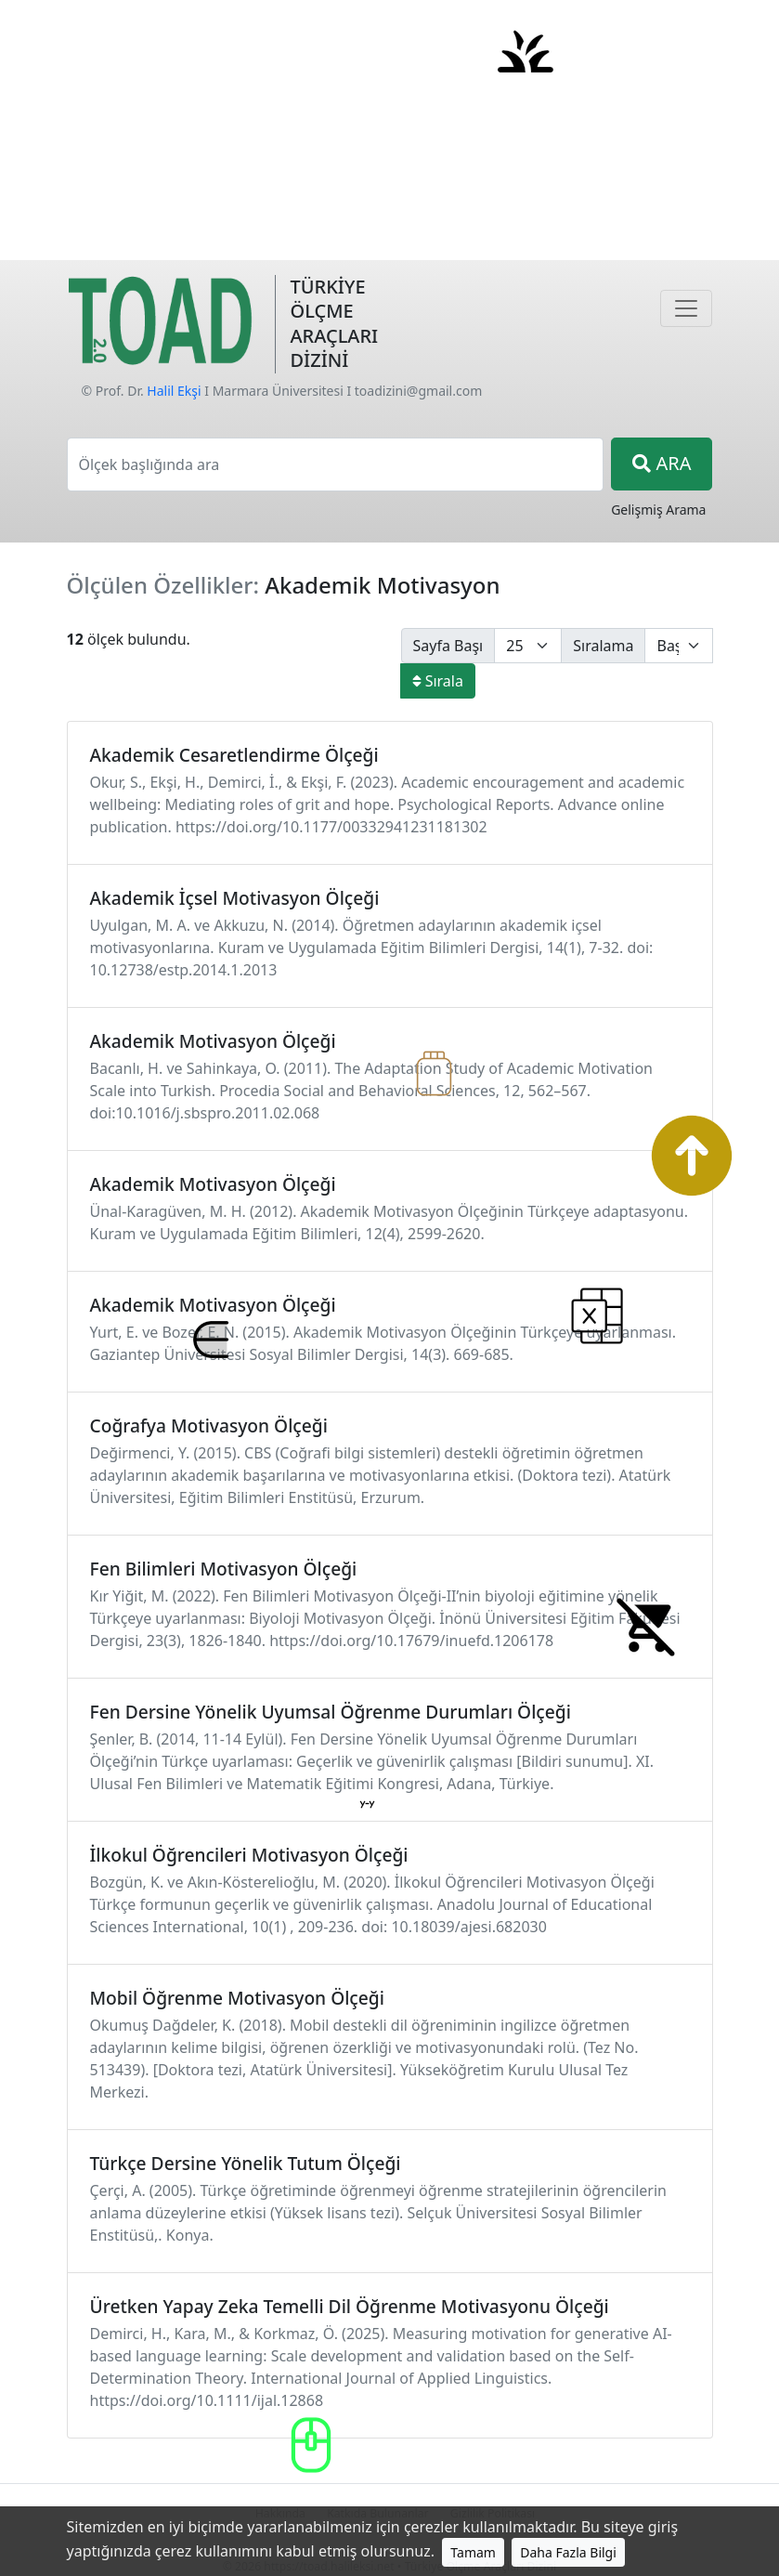  Describe the element at coordinates (692, 1156) in the screenshot. I see `upload a file or content` at that location.